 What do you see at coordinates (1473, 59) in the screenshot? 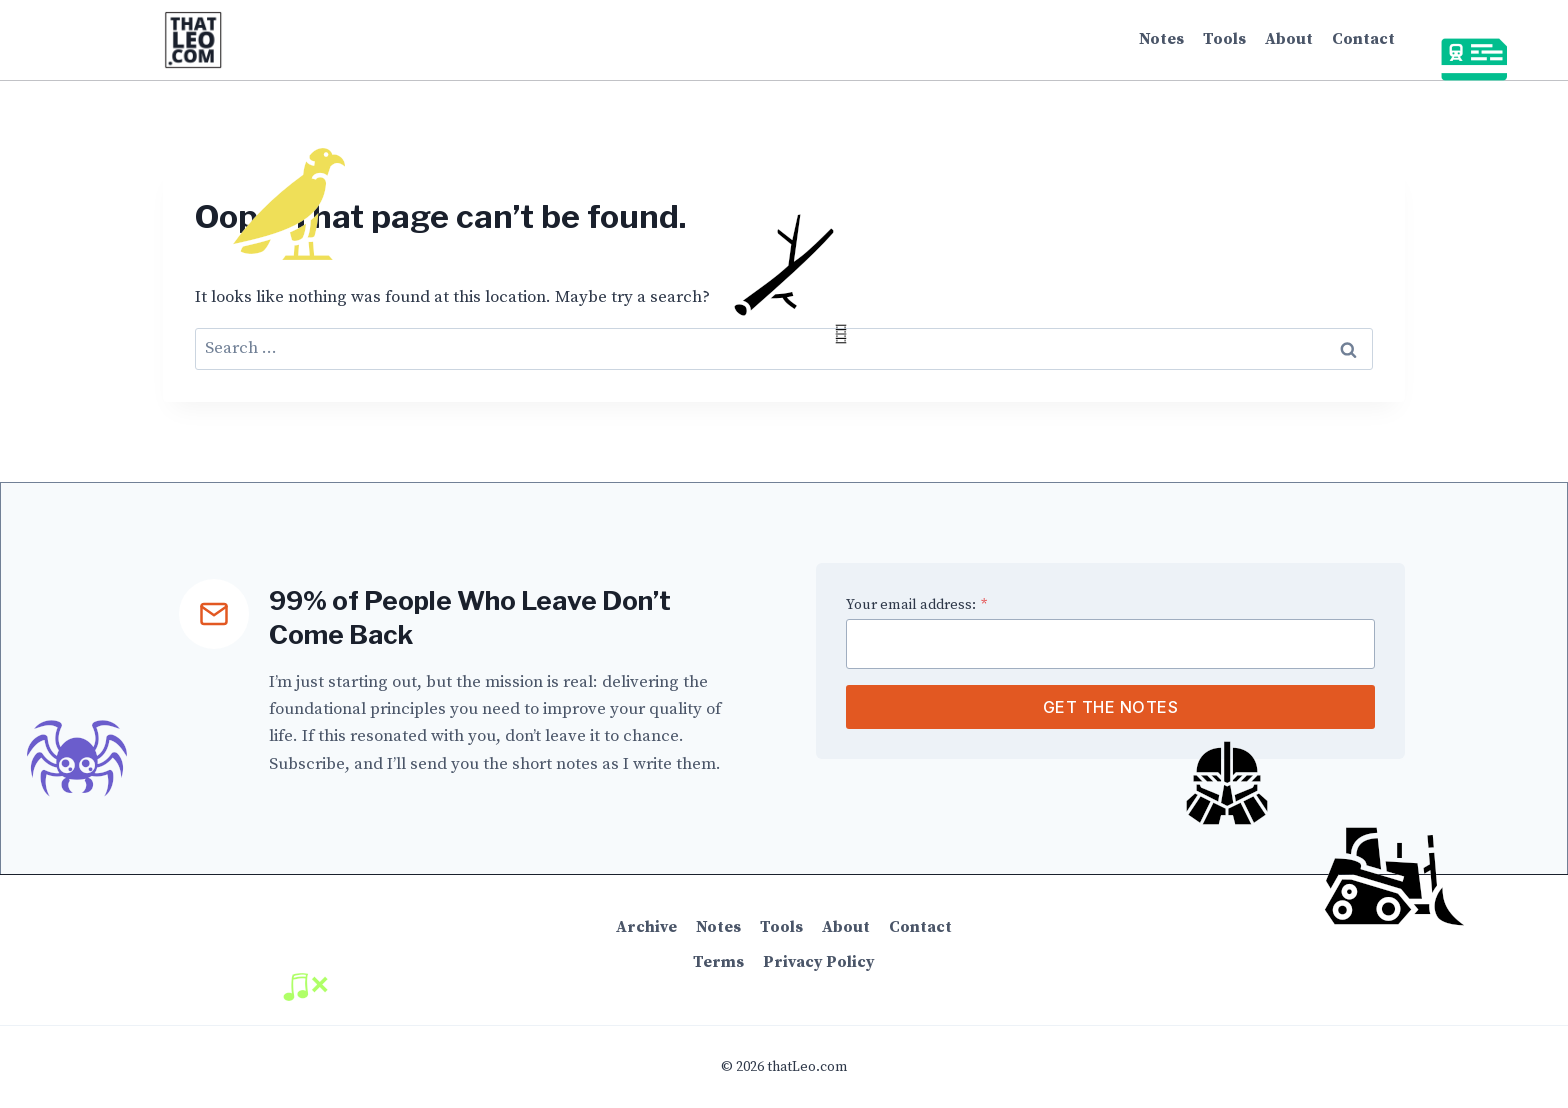
I see `view your subway or transit pass` at bounding box center [1473, 59].